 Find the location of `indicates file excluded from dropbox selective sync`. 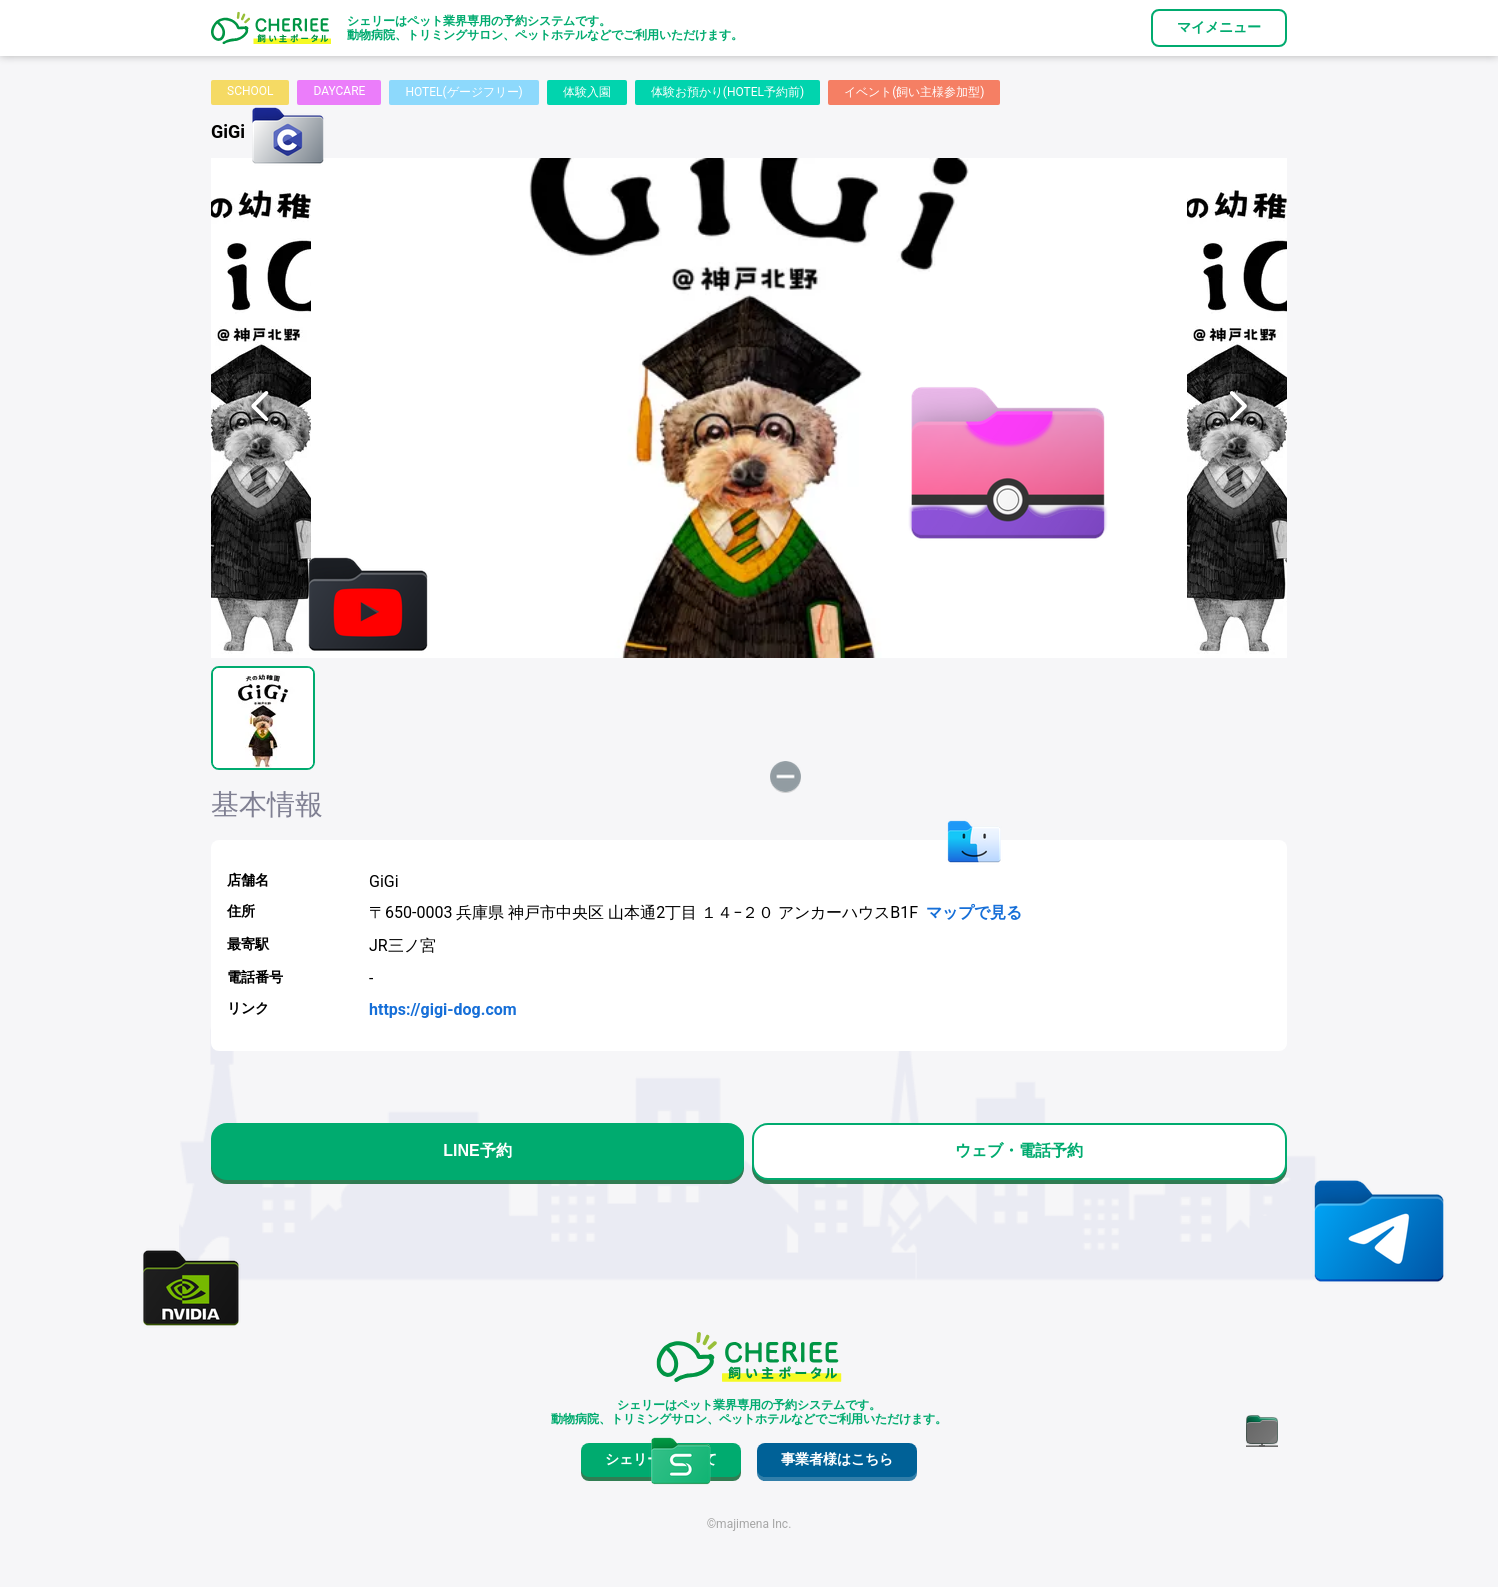

indicates file excluded from dropbox selective sync is located at coordinates (785, 776).